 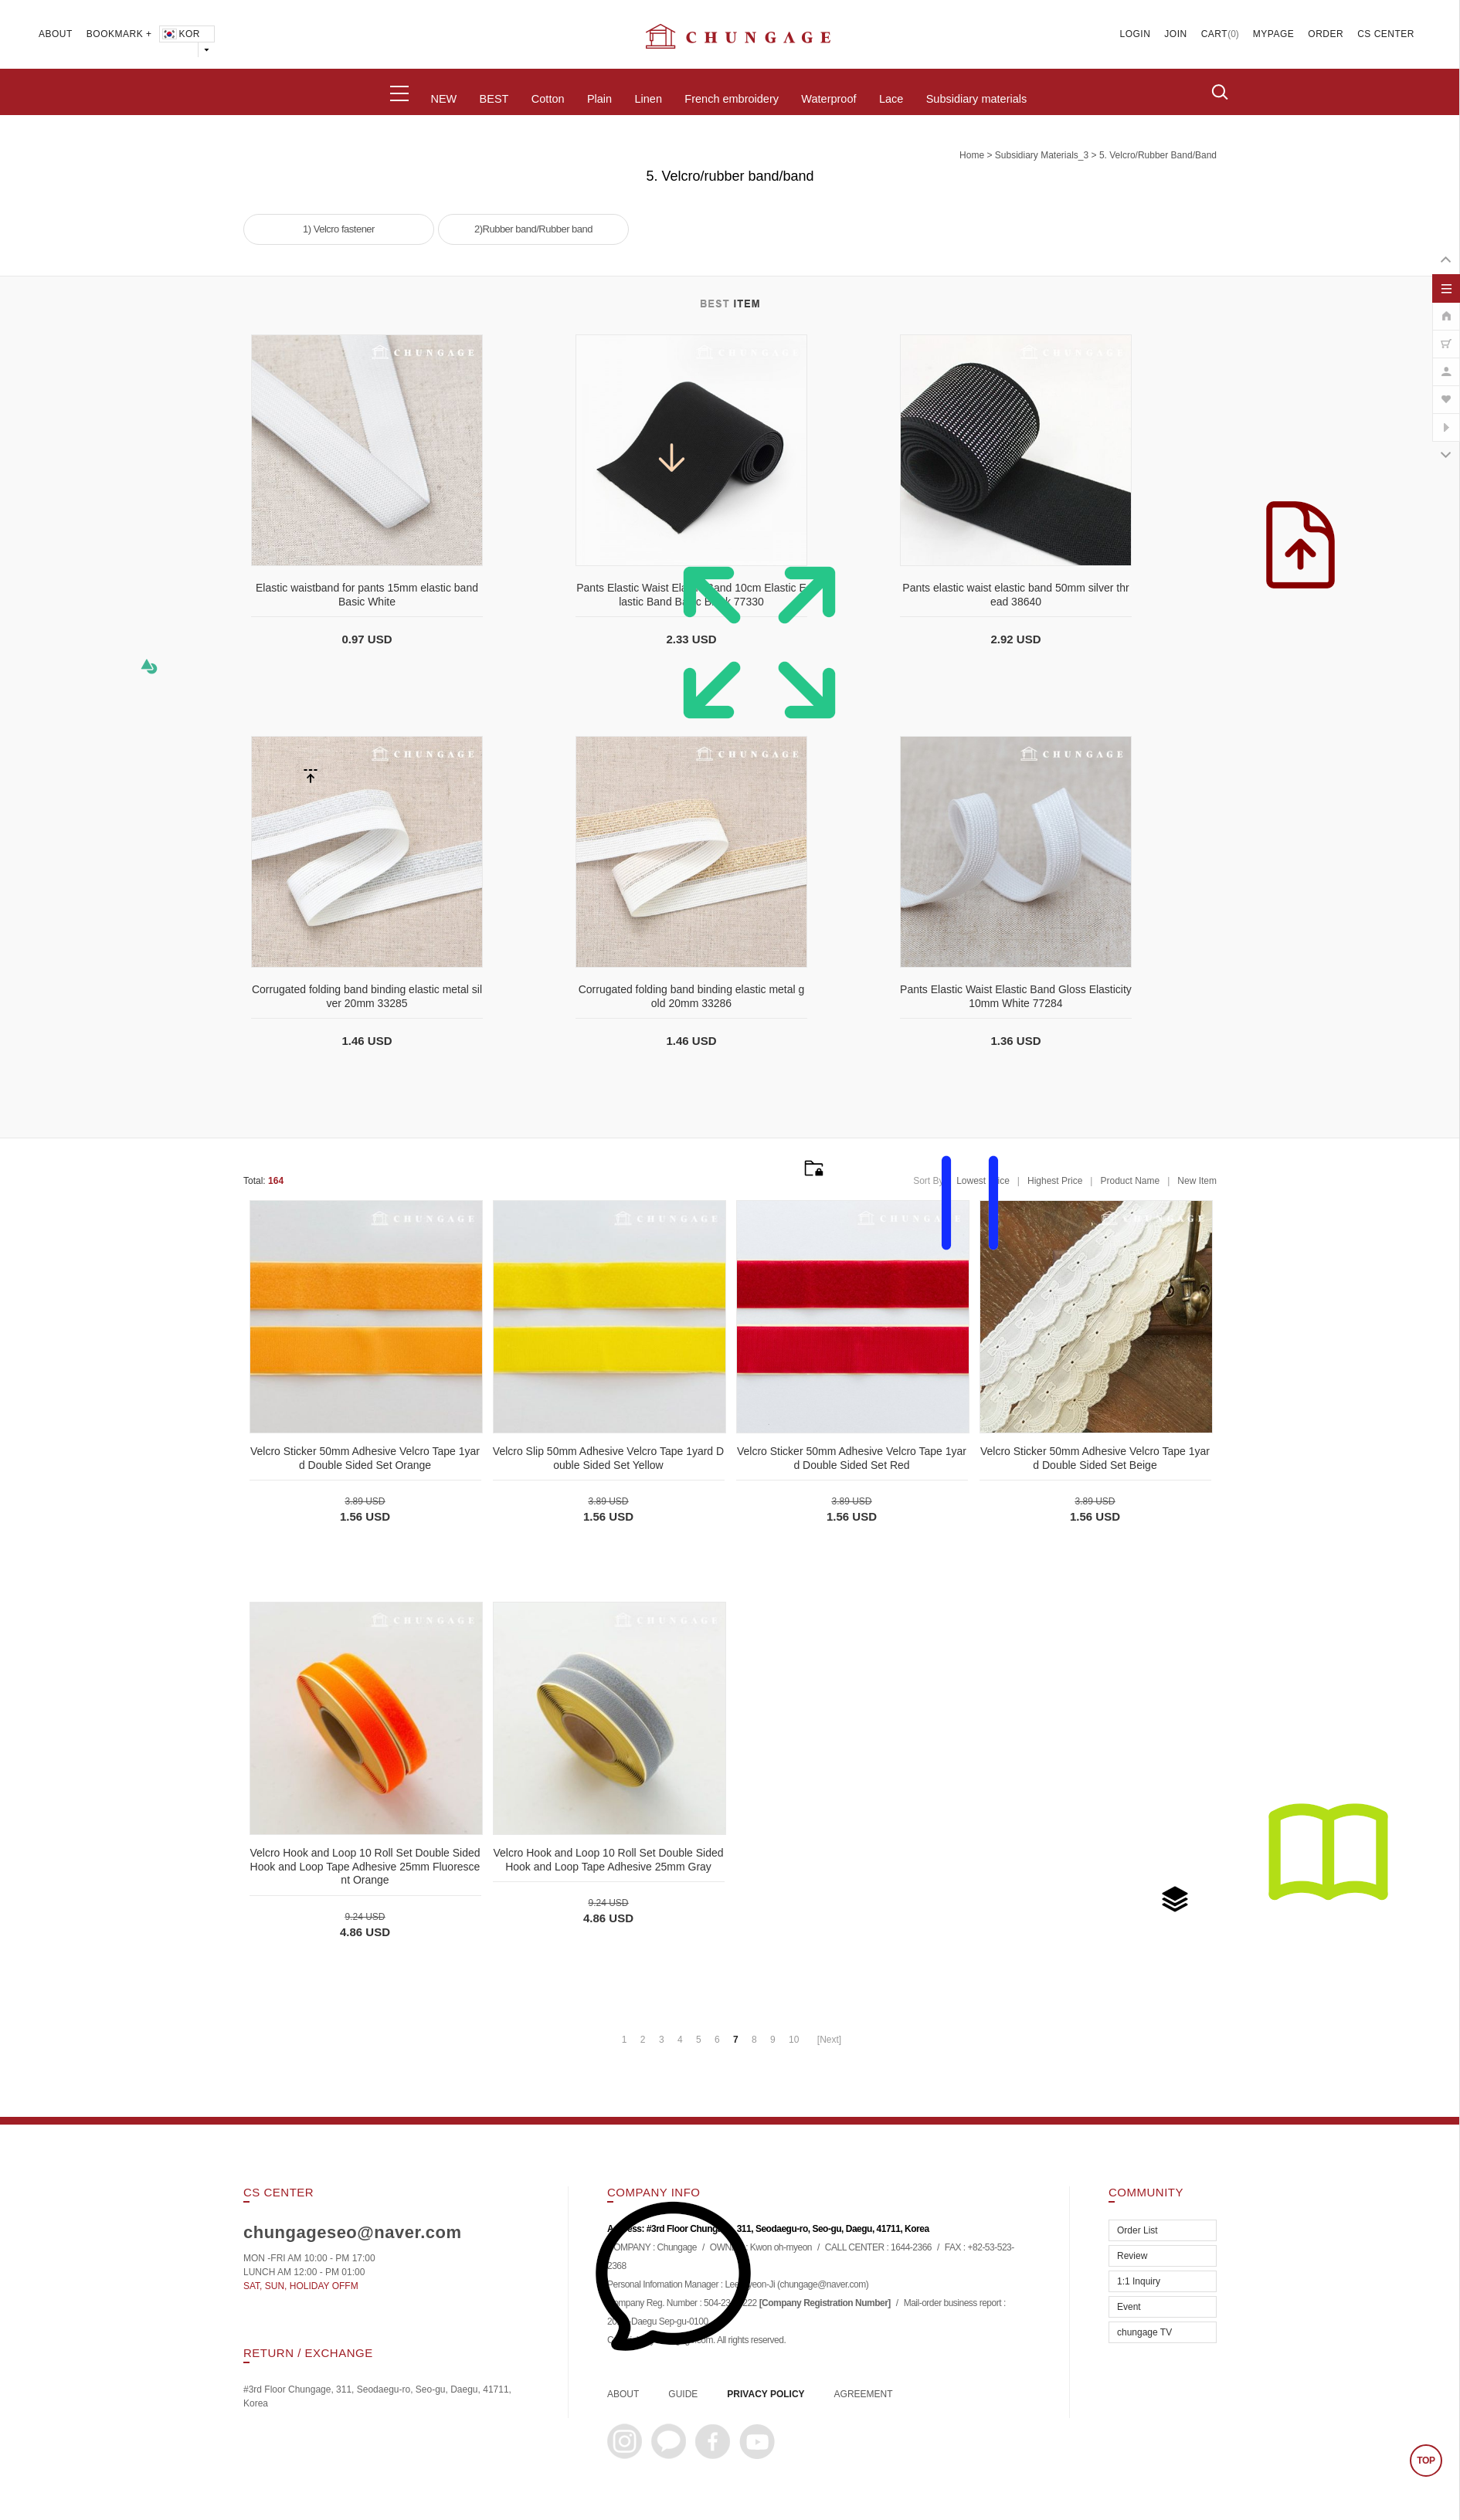 I want to click on access shape tools or drawing options, so click(x=149, y=666).